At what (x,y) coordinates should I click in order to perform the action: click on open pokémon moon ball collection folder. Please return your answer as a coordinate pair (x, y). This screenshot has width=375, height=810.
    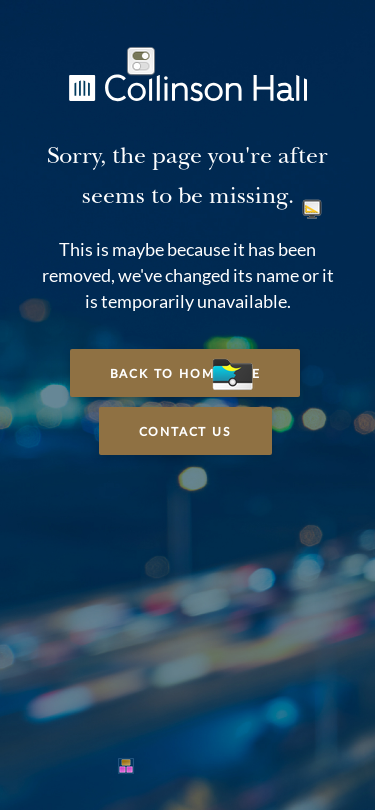
    Looking at the image, I should click on (232, 375).